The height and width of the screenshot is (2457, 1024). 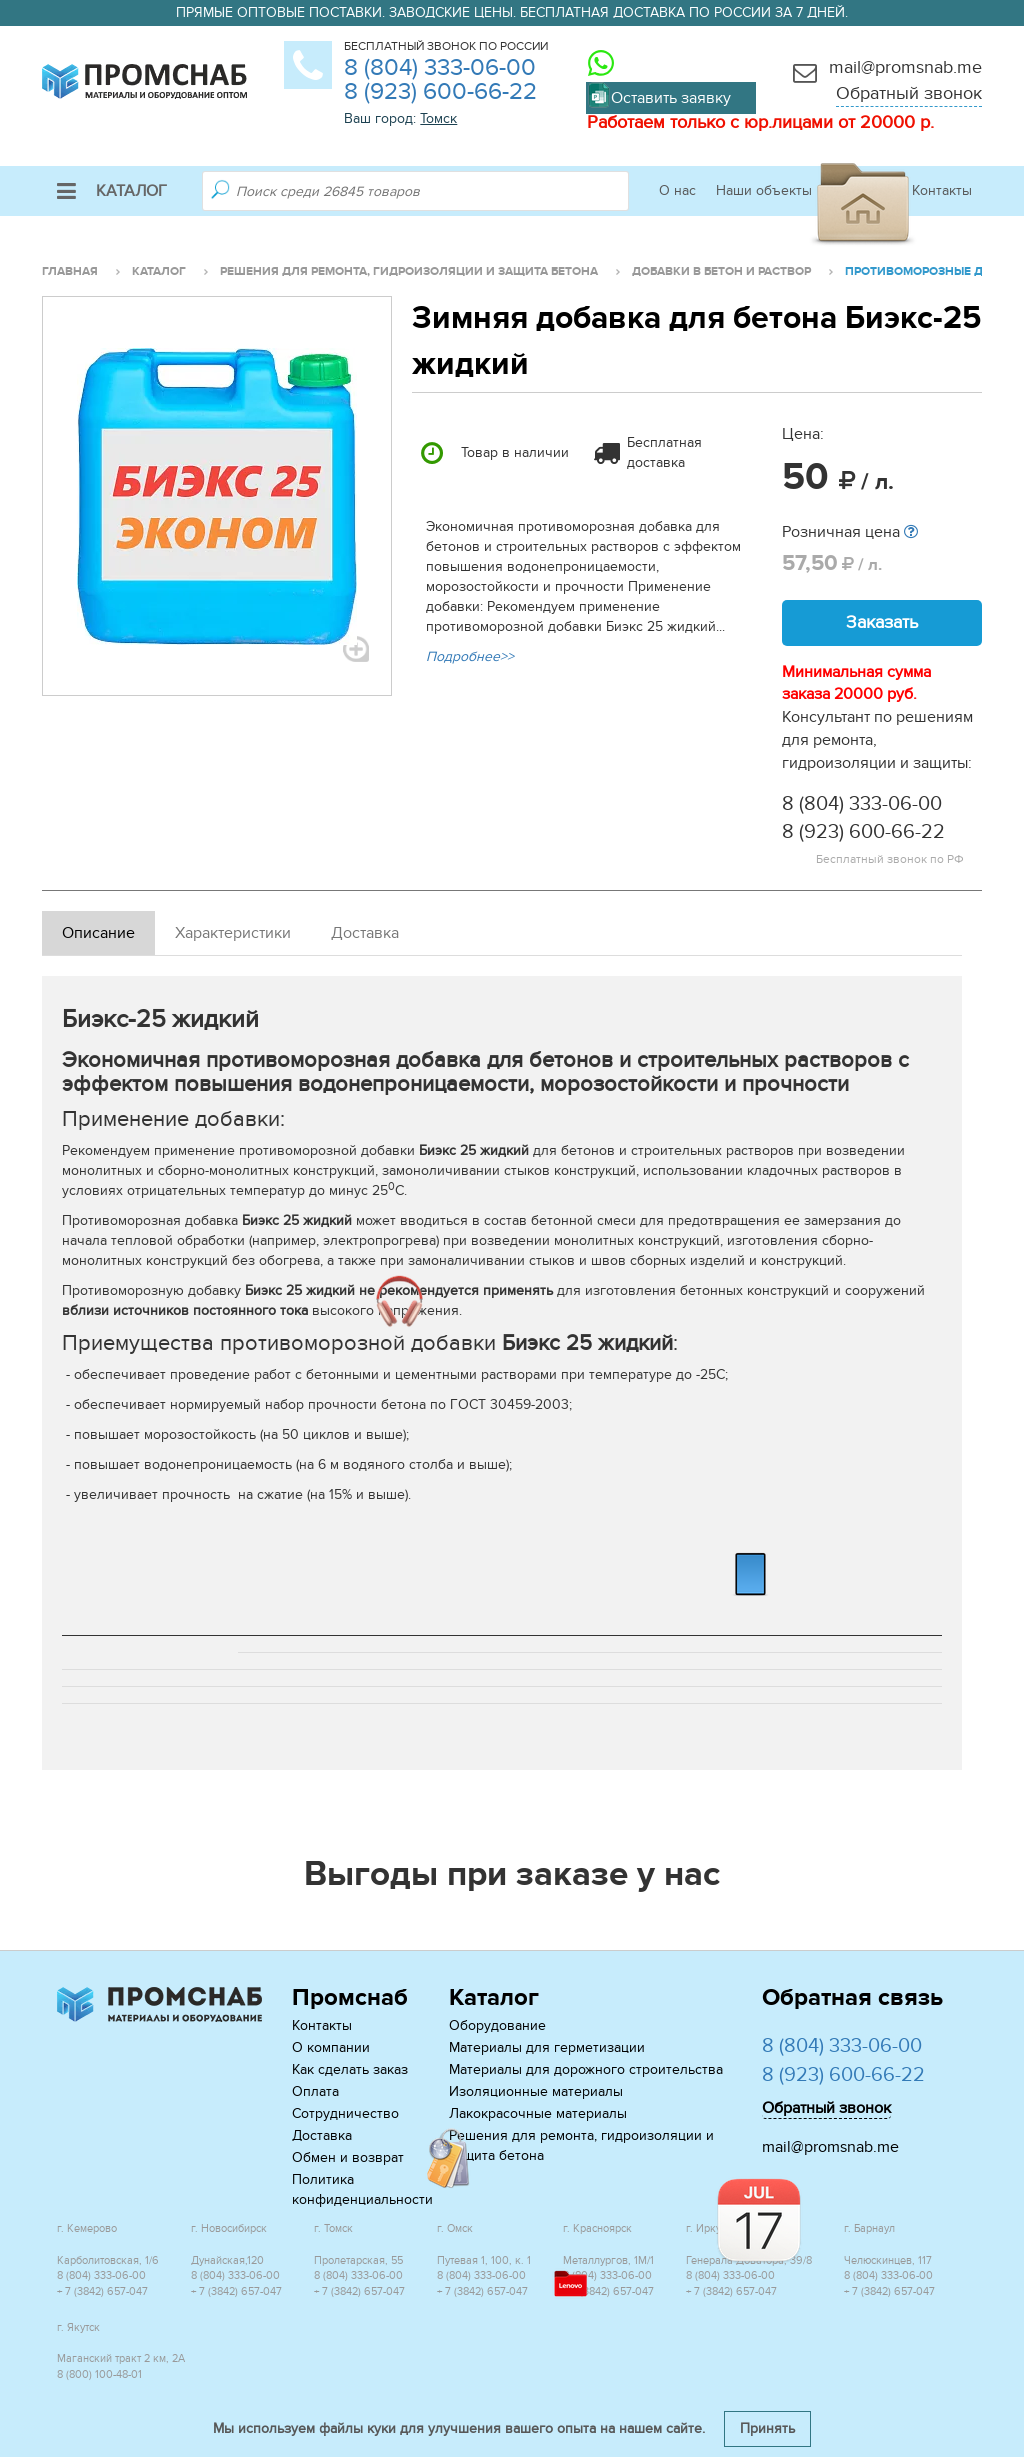 What do you see at coordinates (759, 2220) in the screenshot?
I see `view calendar events and reminders` at bounding box center [759, 2220].